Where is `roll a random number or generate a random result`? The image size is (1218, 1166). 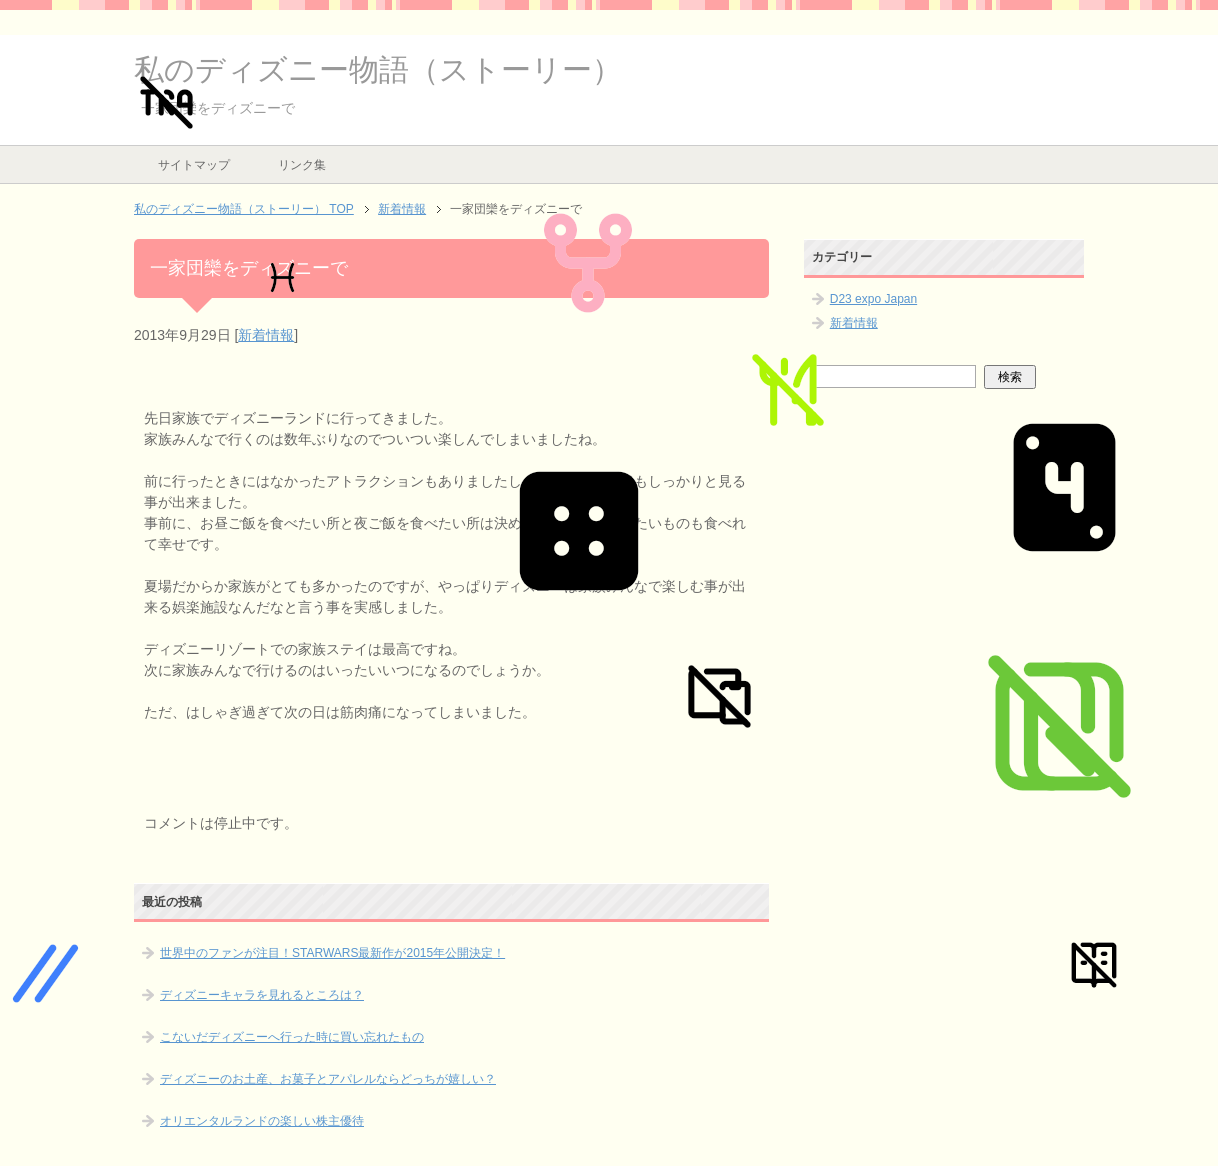
roll a random number or generate a random result is located at coordinates (579, 531).